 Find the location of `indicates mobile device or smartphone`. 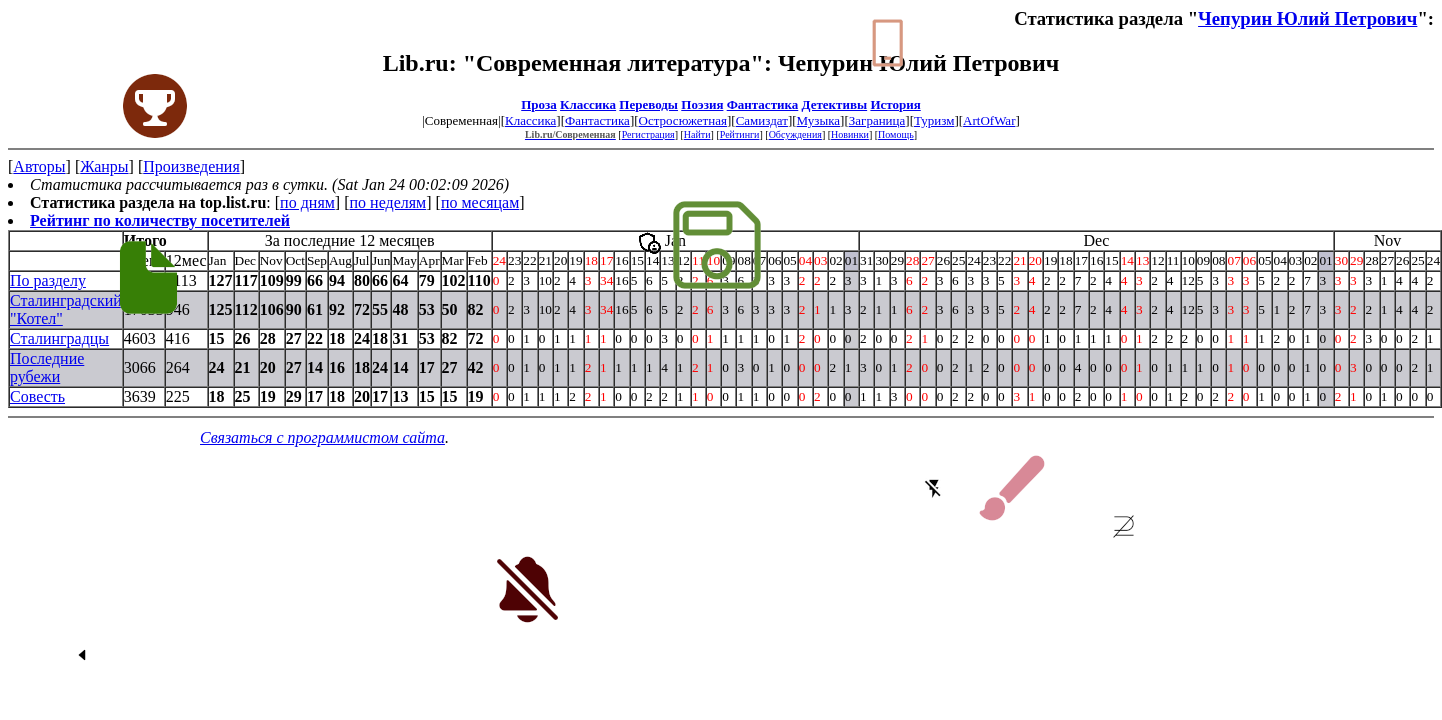

indicates mobile device or smartphone is located at coordinates (886, 43).